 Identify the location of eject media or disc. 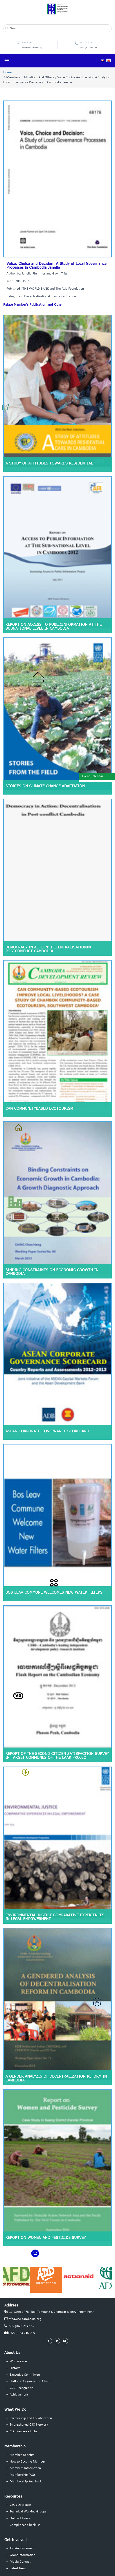
(38, 678).